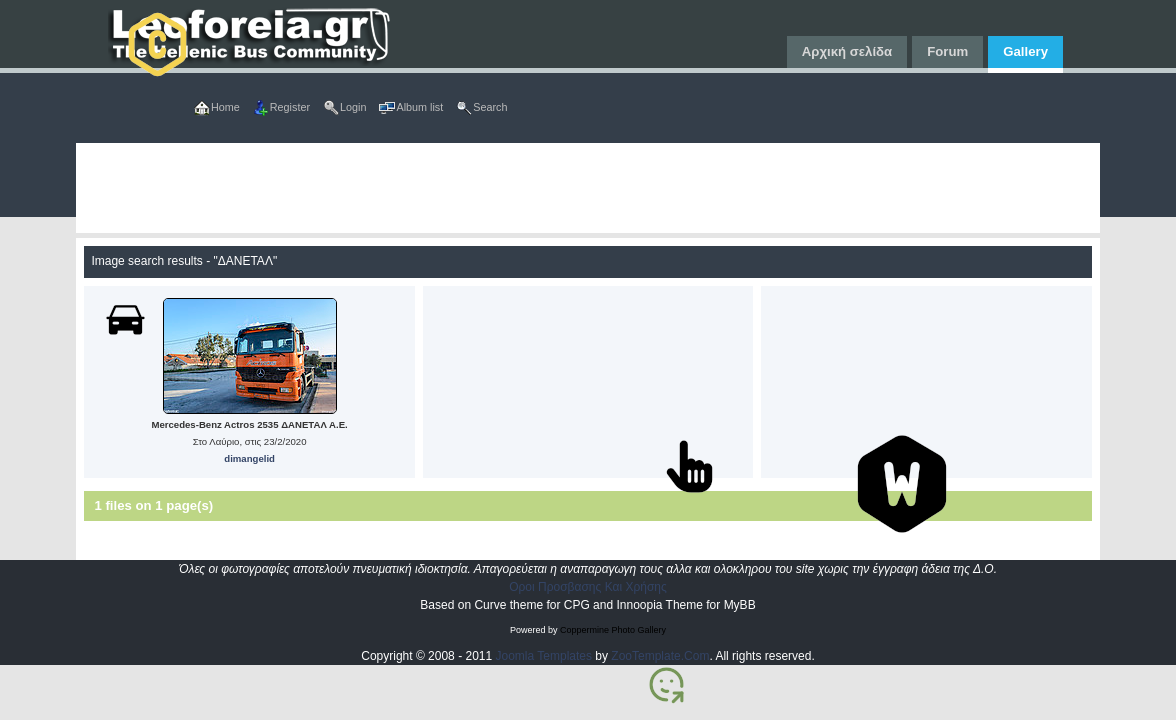 Image resolution: width=1176 pixels, height=720 pixels. What do you see at coordinates (902, 484) in the screenshot?
I see `access wallet or payment features` at bounding box center [902, 484].